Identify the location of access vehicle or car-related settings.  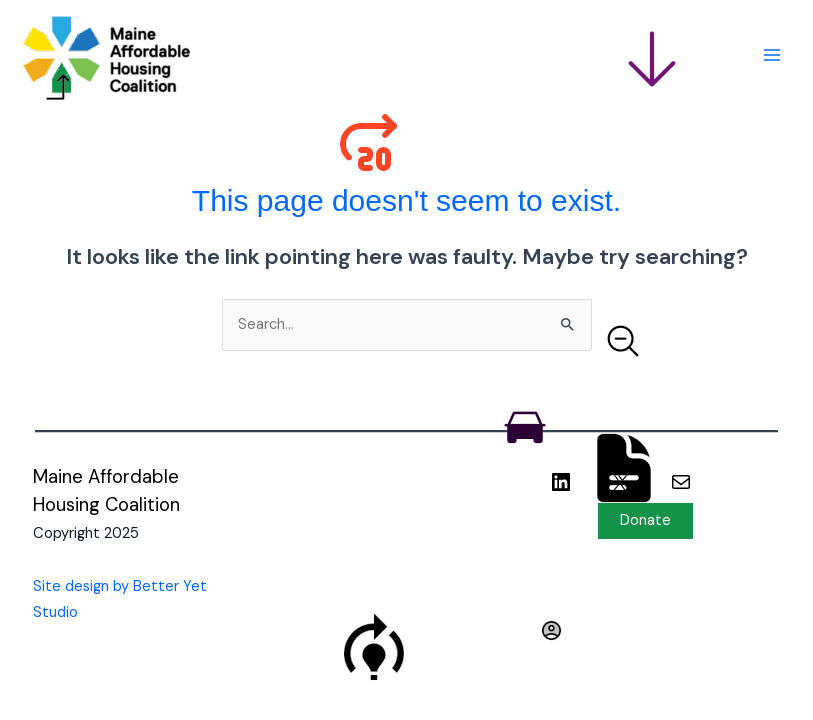
(525, 428).